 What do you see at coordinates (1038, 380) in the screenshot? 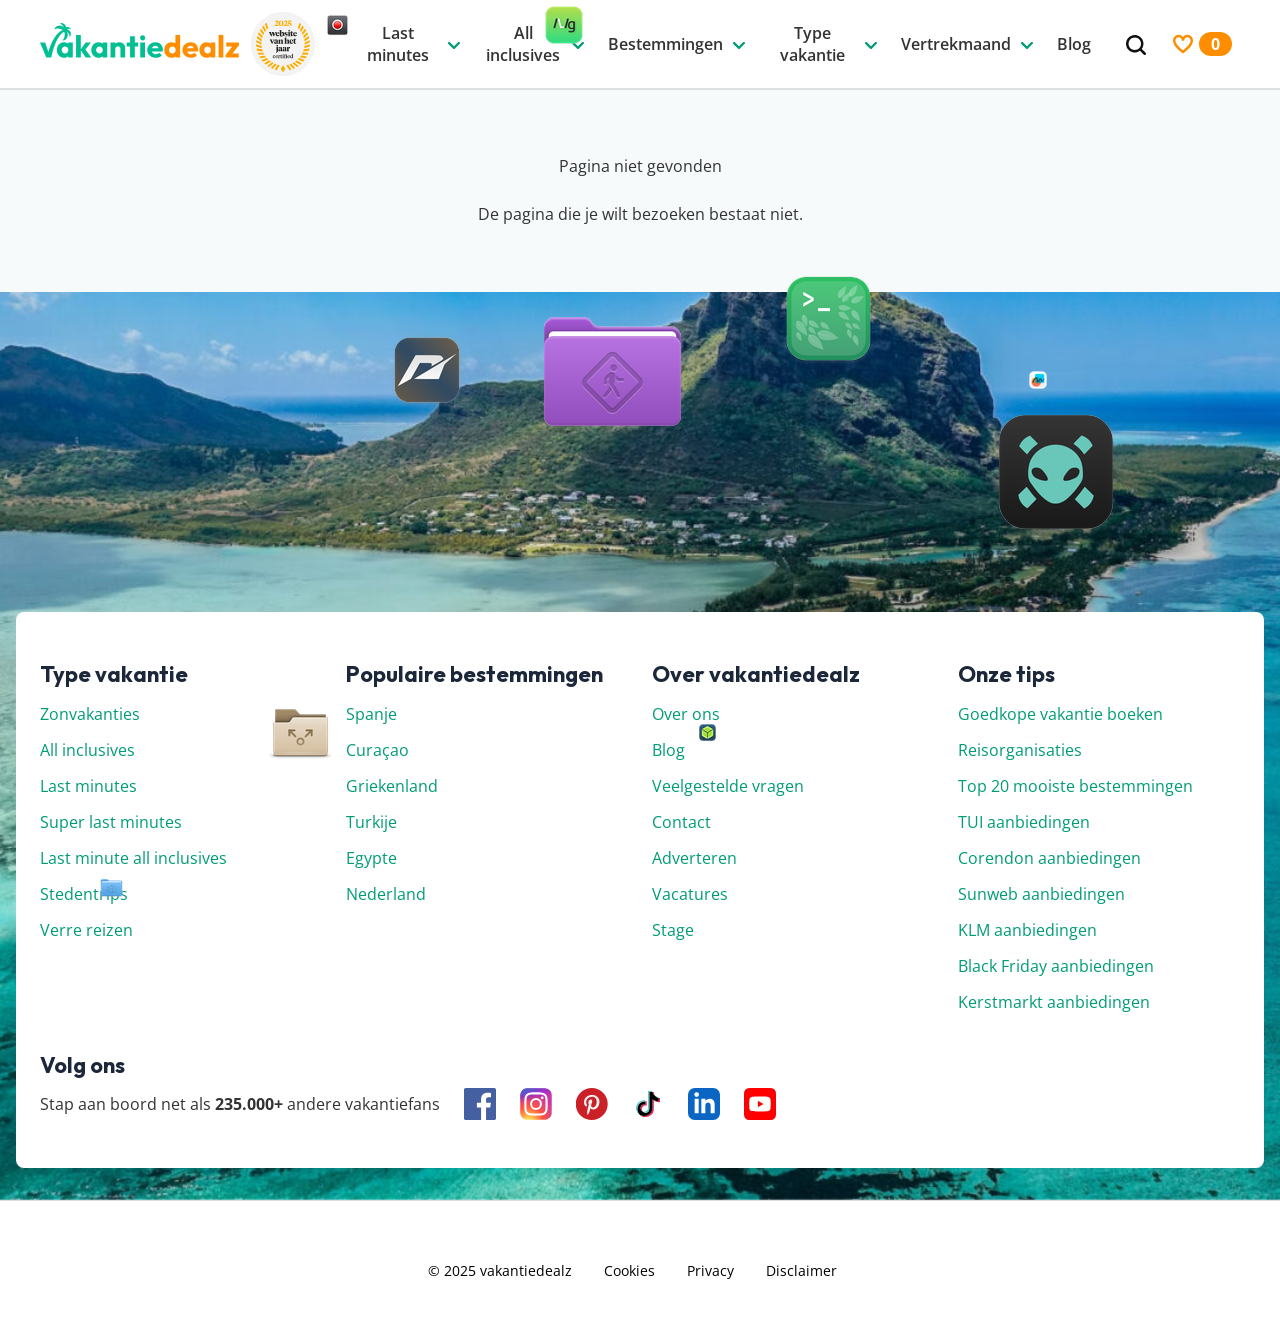
I see `open freeform app for brainstorming and sketching` at bounding box center [1038, 380].